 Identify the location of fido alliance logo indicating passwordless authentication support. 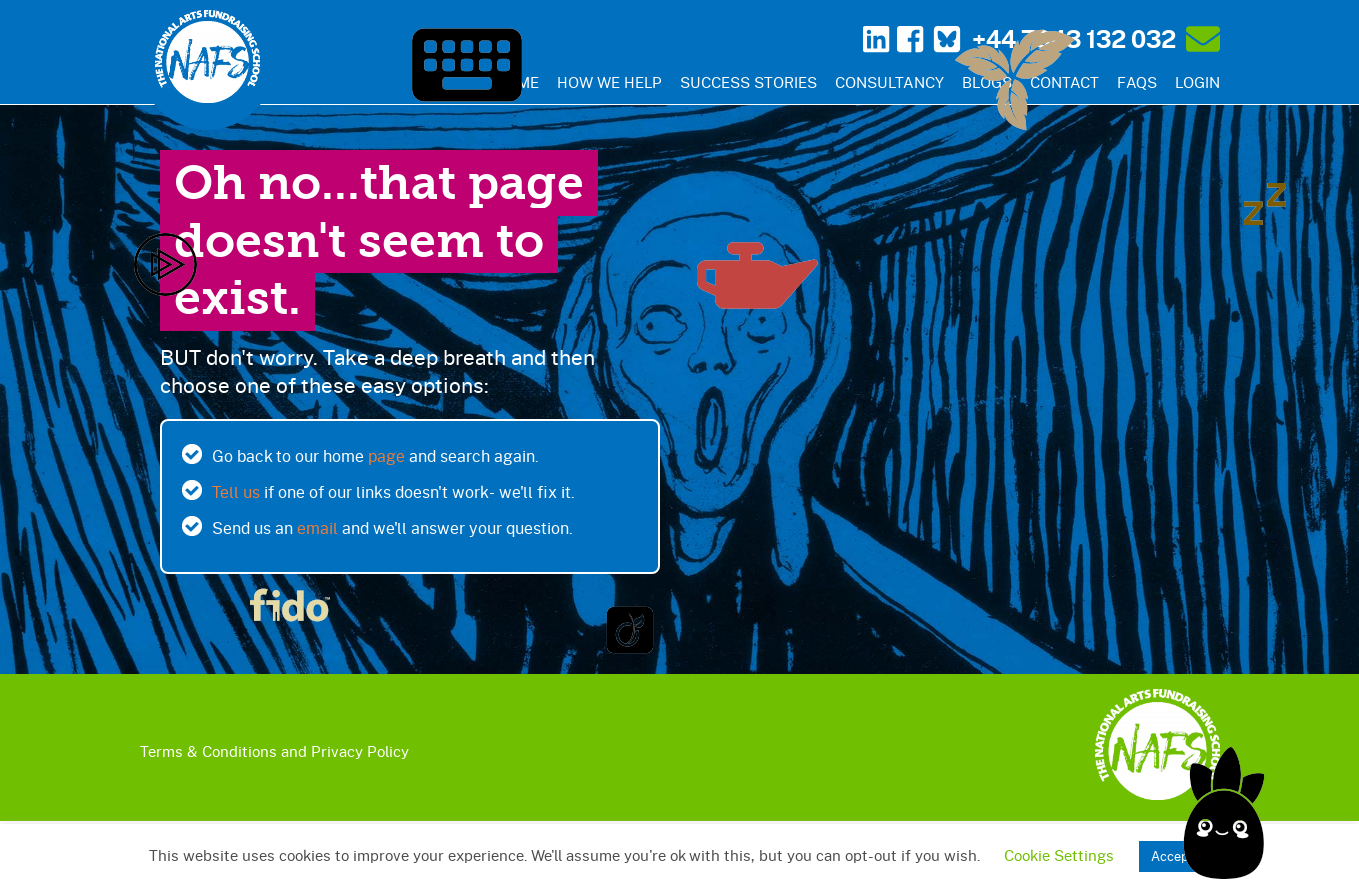
(290, 605).